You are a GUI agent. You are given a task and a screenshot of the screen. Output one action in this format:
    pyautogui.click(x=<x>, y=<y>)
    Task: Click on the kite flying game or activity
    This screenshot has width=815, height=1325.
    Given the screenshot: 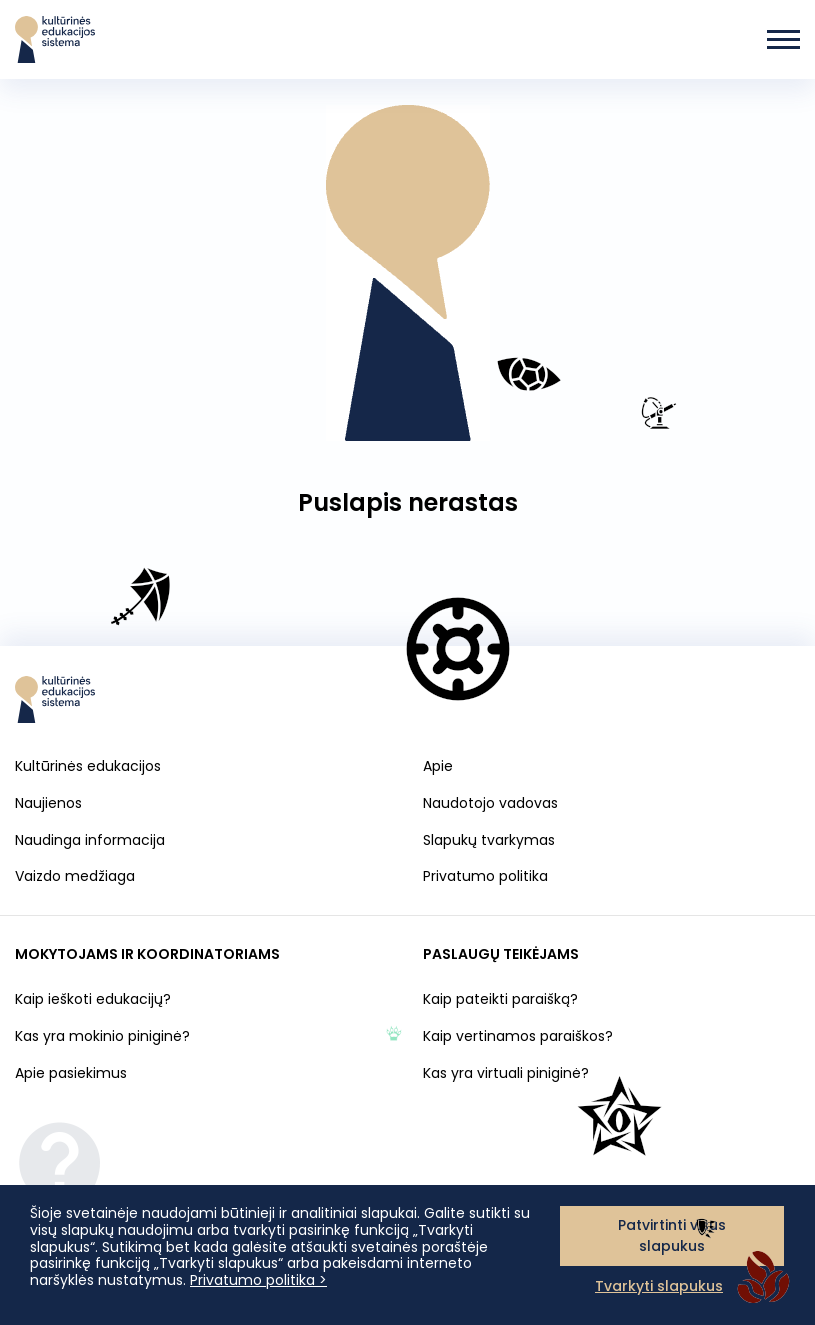 What is the action you would take?
    pyautogui.click(x=142, y=595)
    